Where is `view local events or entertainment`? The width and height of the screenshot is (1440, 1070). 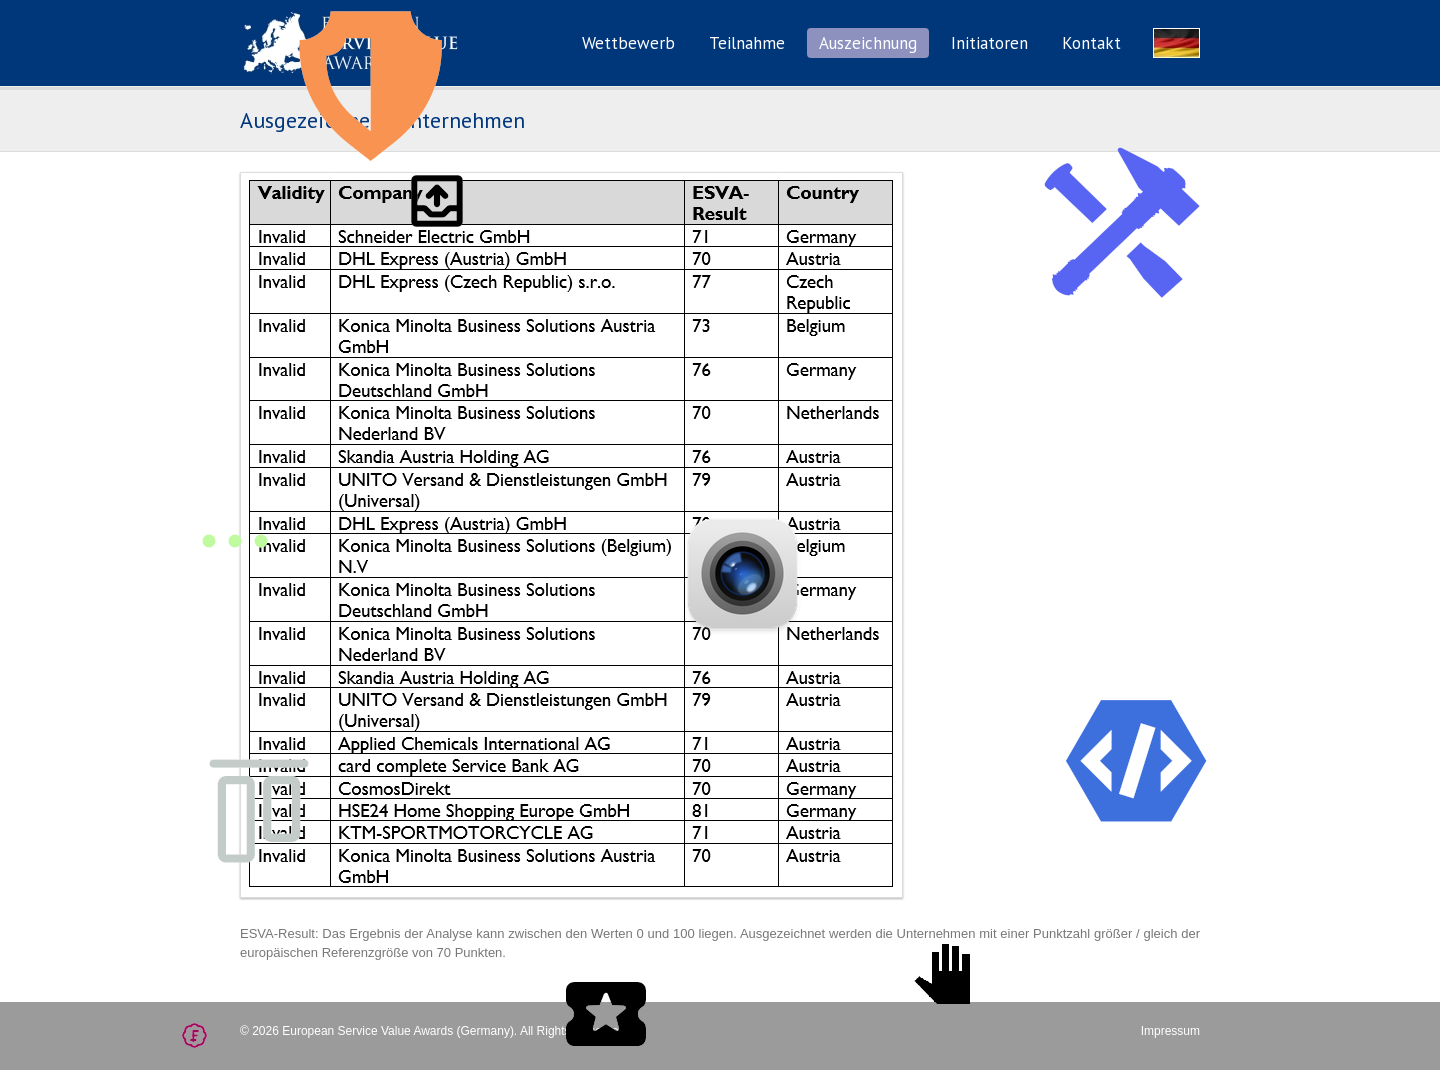 view local events or entertainment is located at coordinates (606, 1014).